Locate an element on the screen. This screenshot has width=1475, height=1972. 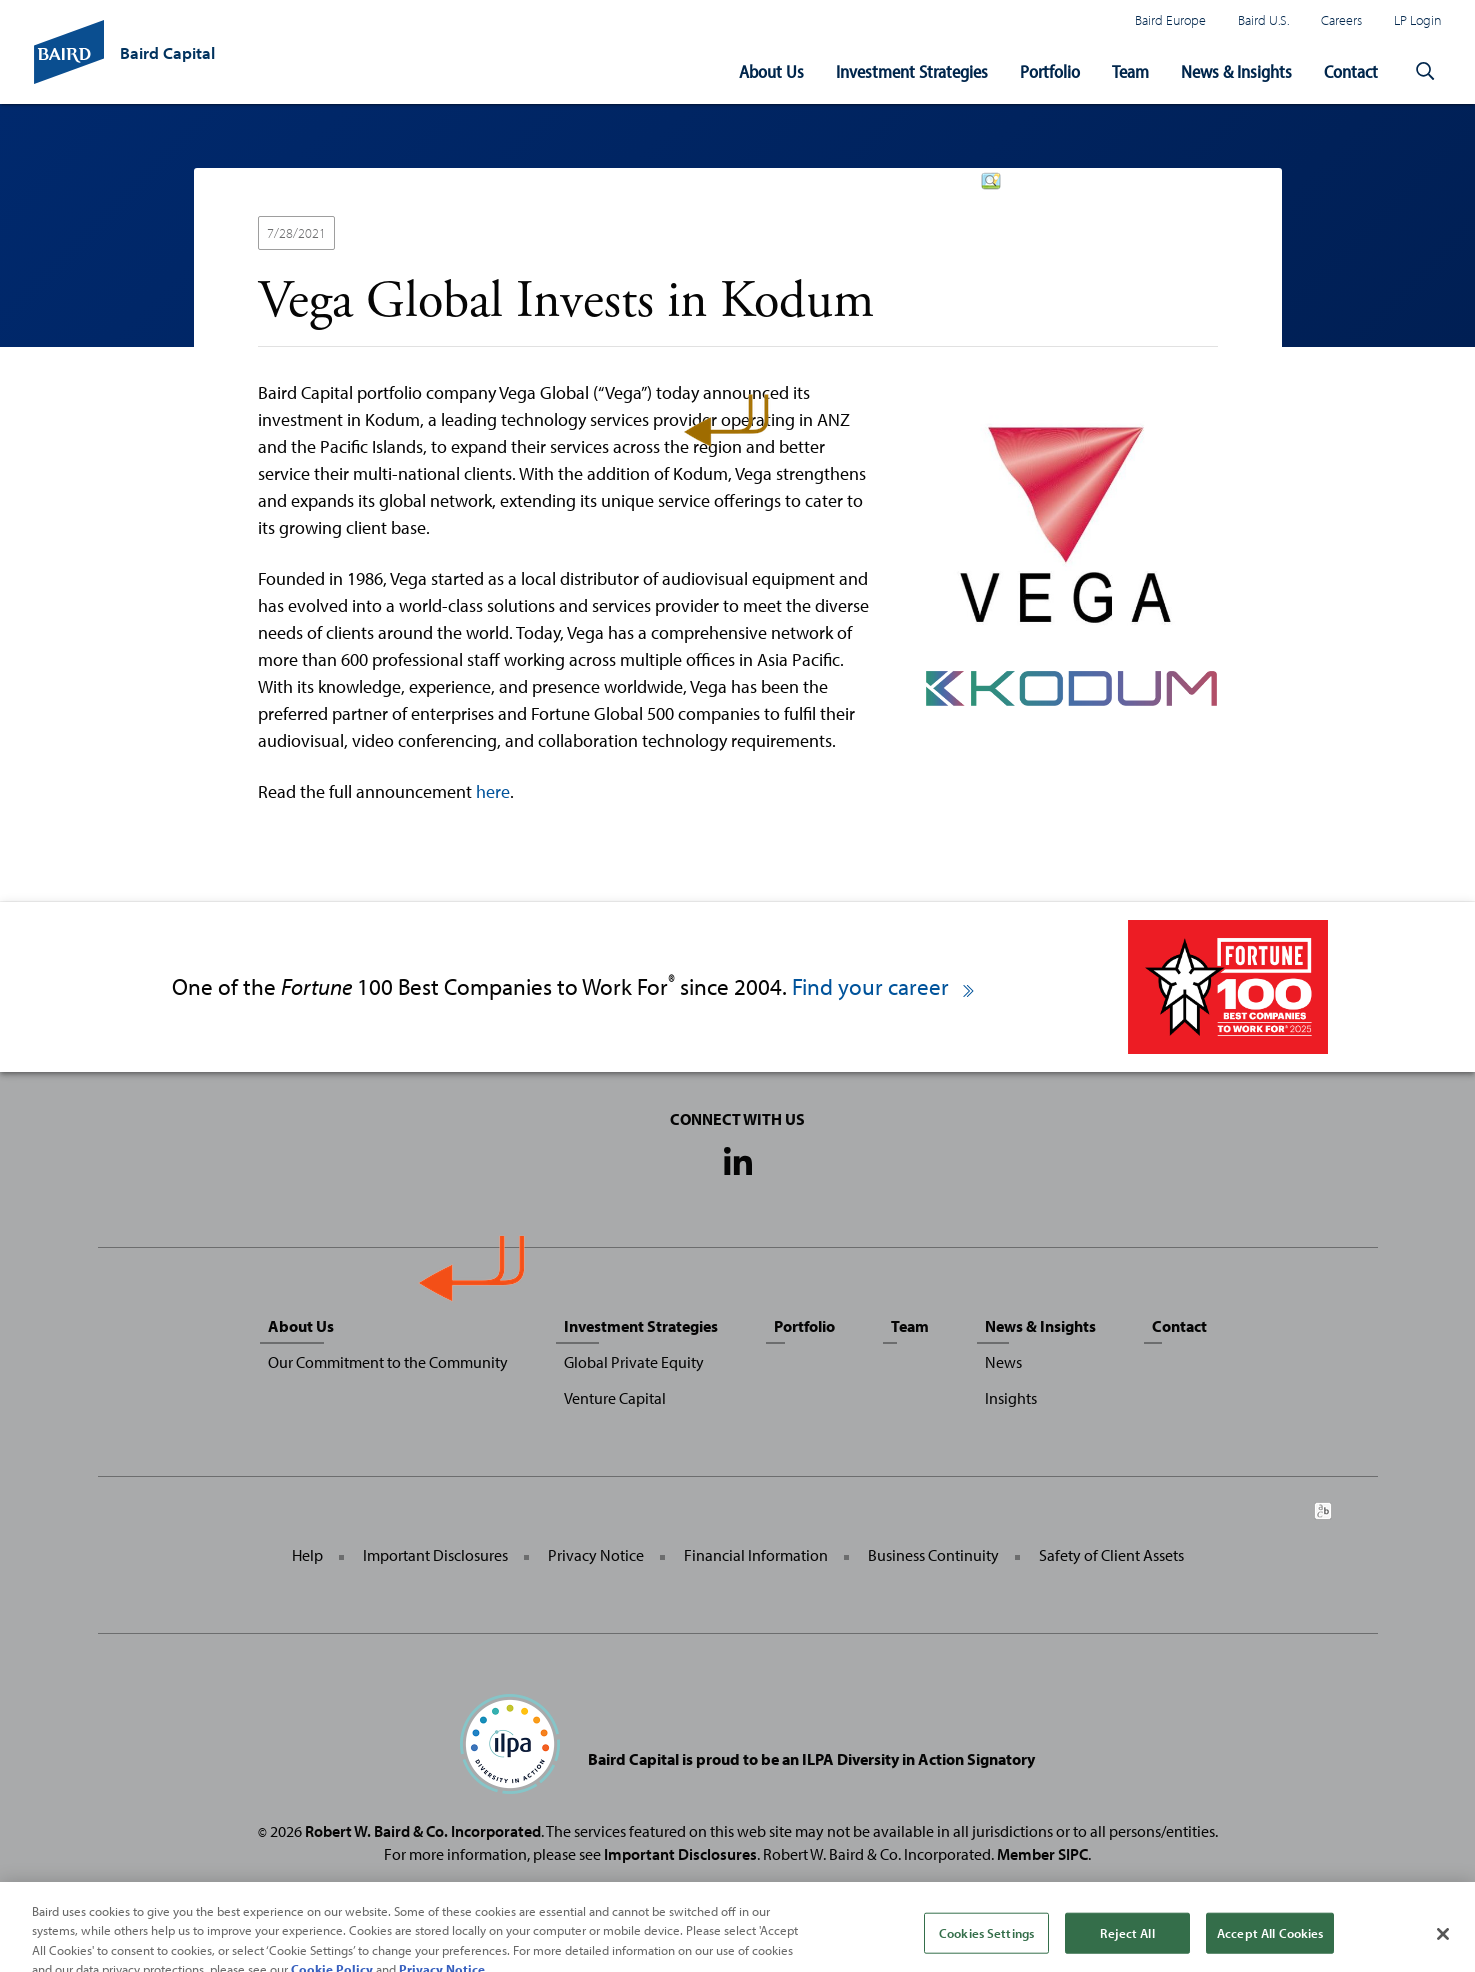
open image viewer application is located at coordinates (991, 181).